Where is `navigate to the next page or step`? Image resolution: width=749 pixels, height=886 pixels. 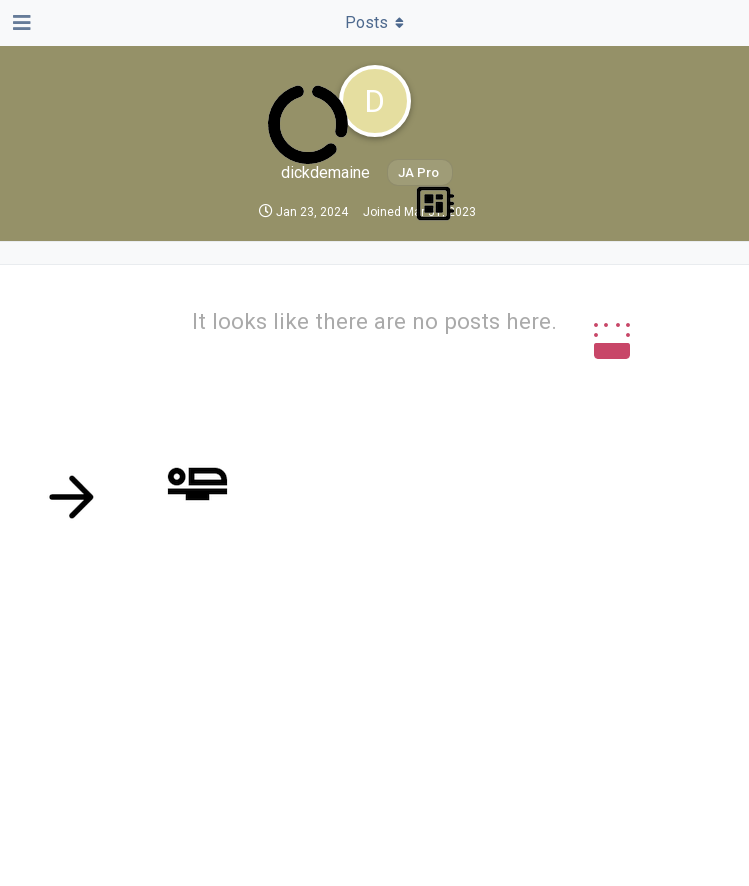 navigate to the next page or step is located at coordinates (72, 497).